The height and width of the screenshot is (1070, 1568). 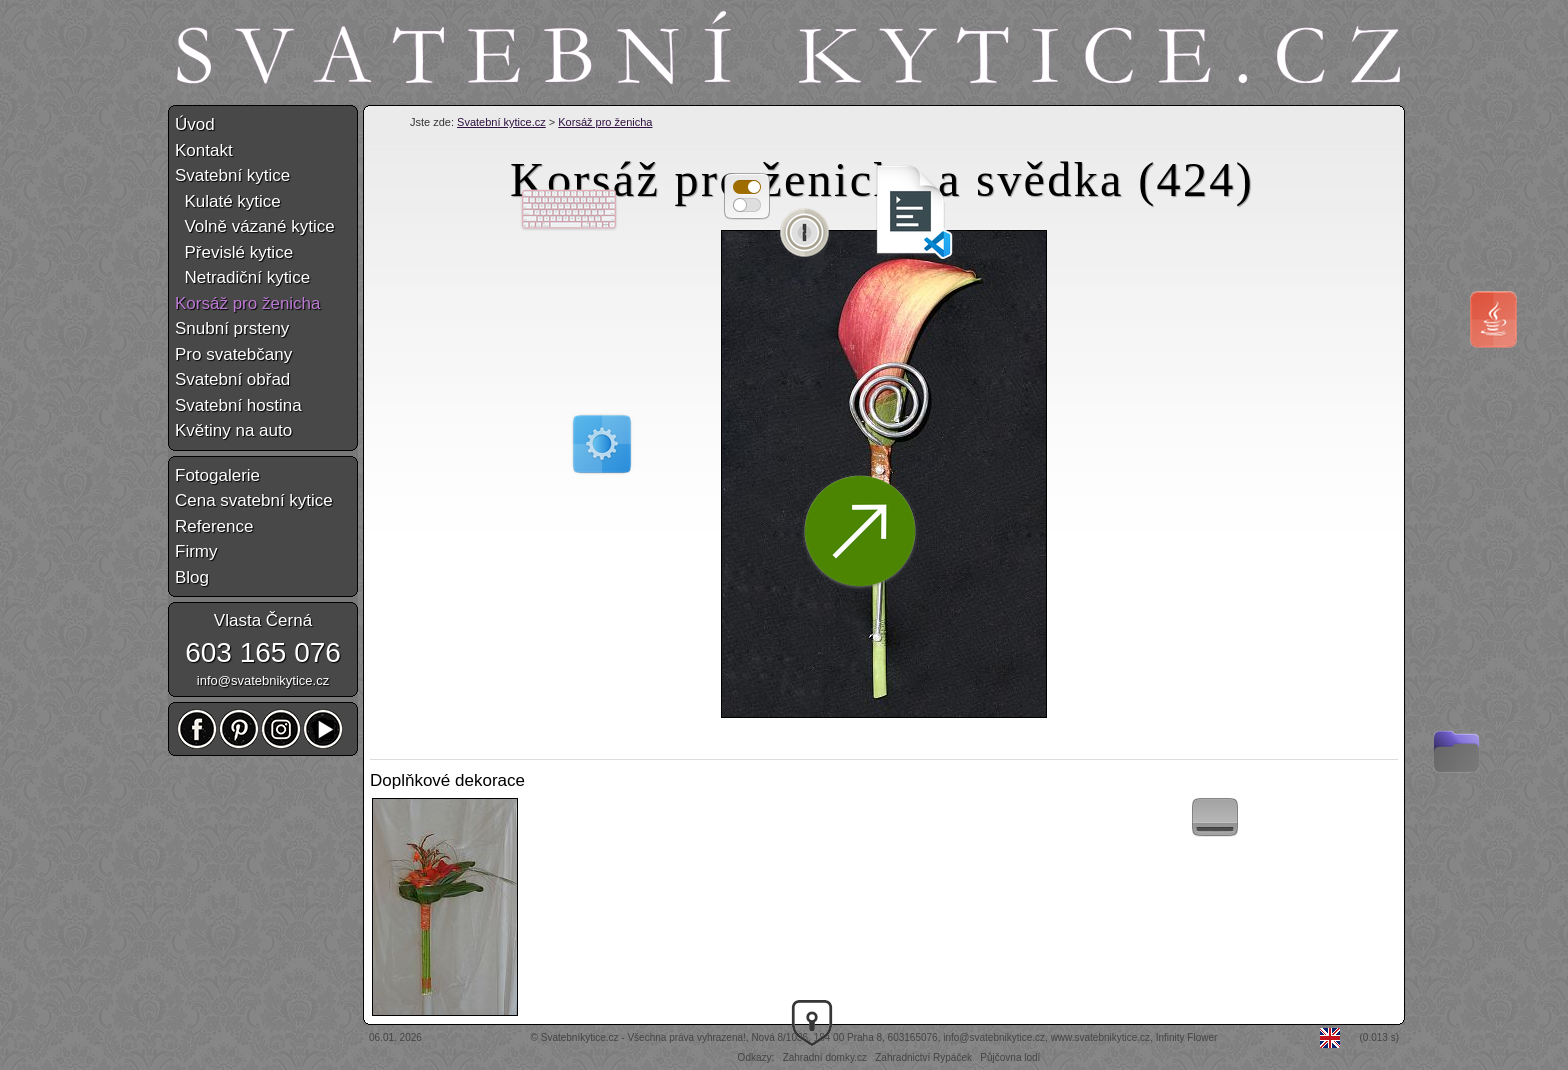 I want to click on drop files here to add to folder, so click(x=1456, y=751).